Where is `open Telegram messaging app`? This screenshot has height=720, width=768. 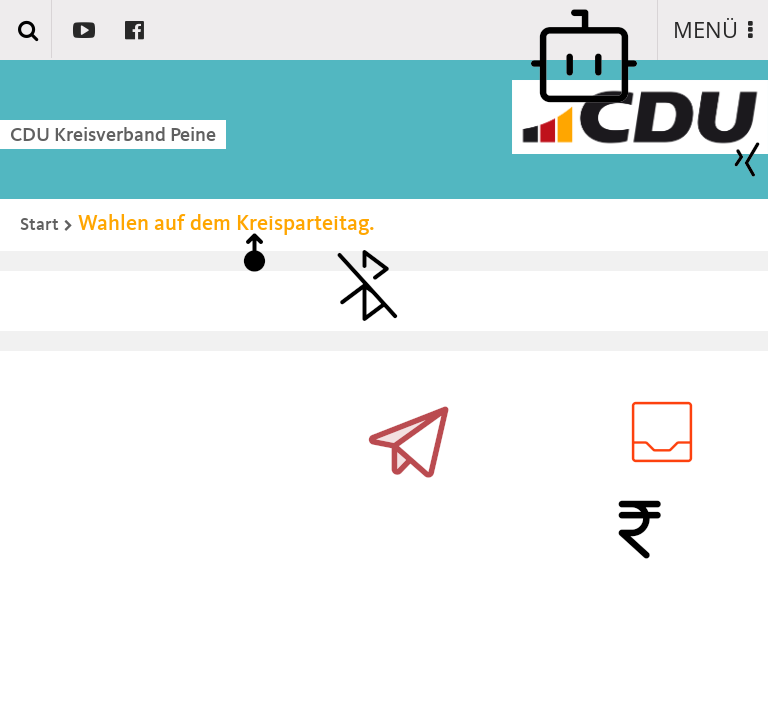
open Telegram messaging app is located at coordinates (411, 443).